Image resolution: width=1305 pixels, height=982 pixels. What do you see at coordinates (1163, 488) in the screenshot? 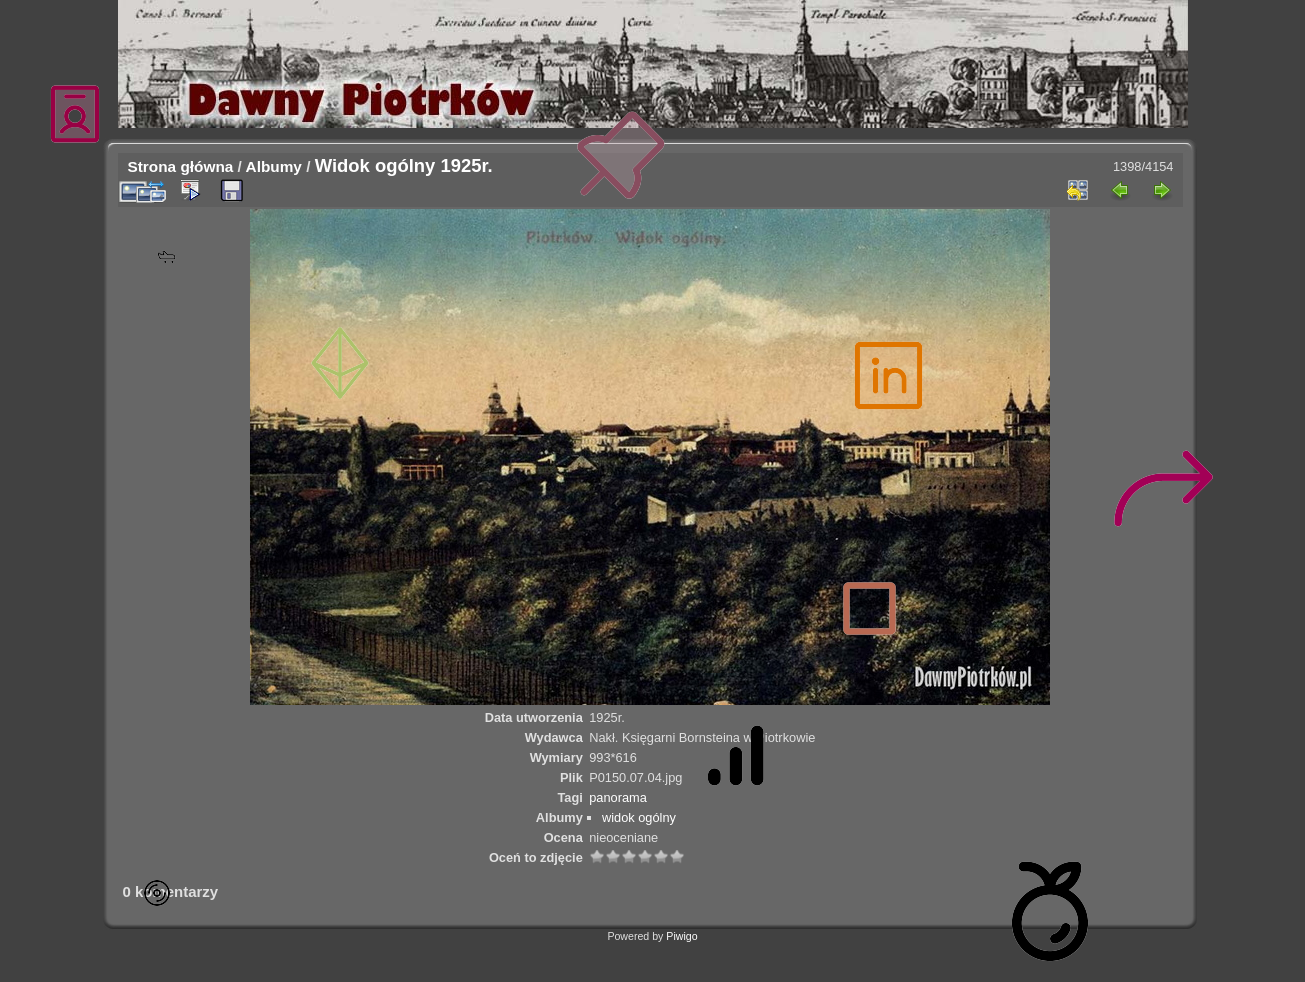
I see `share or forward content` at bounding box center [1163, 488].